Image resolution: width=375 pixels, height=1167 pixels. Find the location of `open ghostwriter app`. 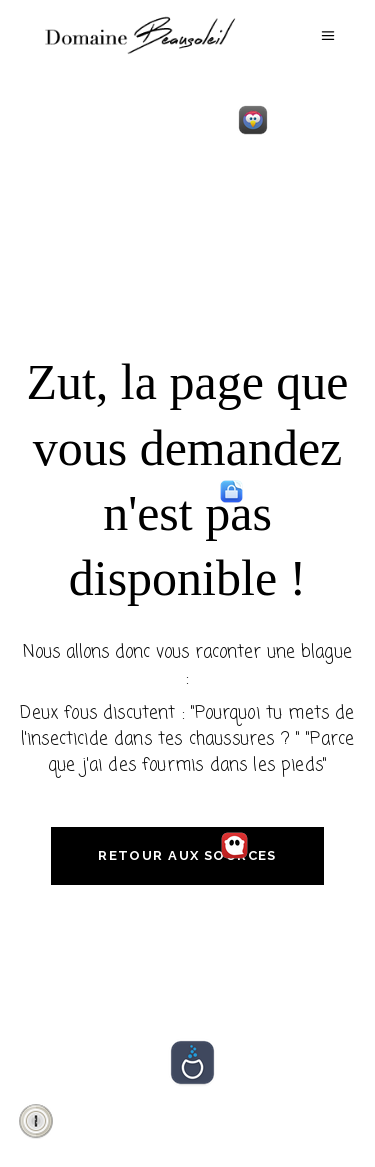

open ghostwriter app is located at coordinates (234, 845).